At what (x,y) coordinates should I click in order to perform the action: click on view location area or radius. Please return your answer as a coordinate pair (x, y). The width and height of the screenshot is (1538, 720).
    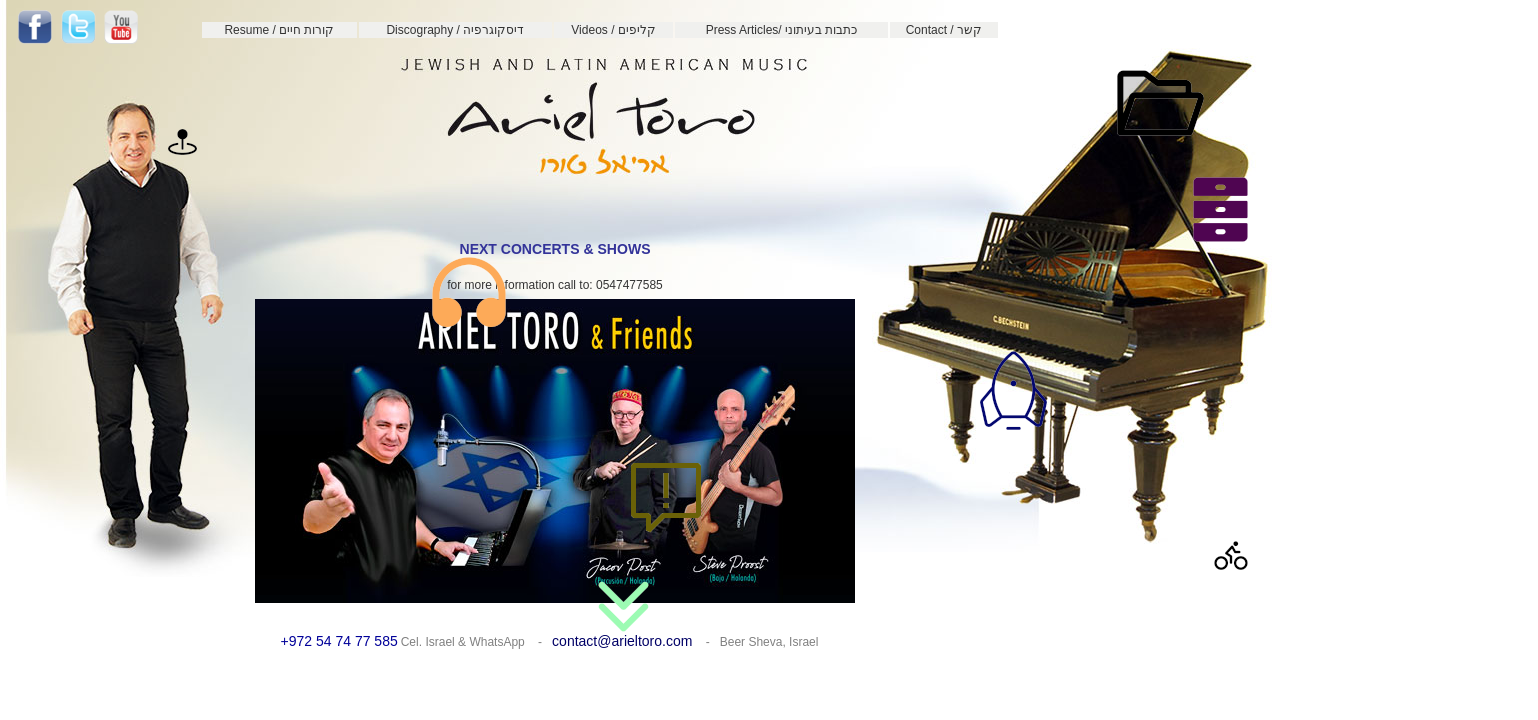
    Looking at the image, I should click on (182, 142).